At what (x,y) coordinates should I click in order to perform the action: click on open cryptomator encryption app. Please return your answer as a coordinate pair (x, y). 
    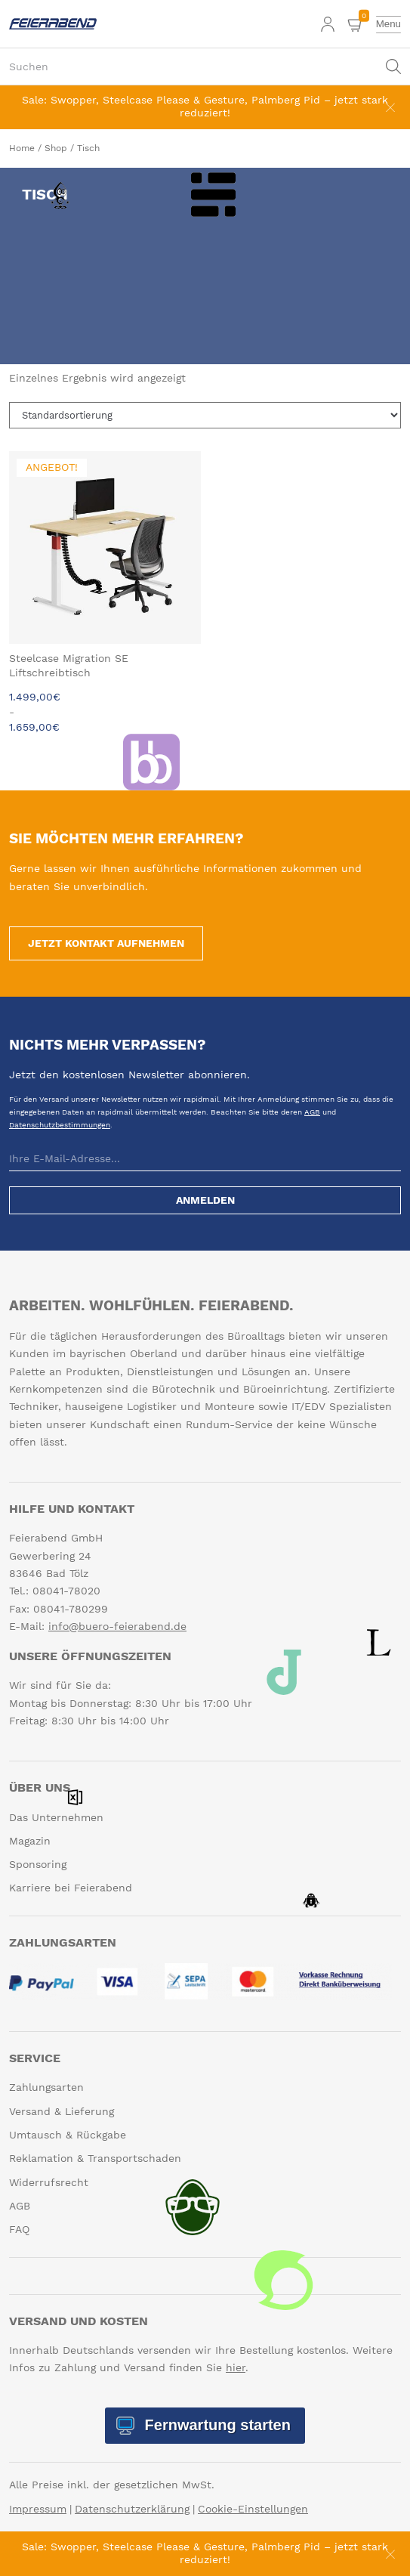
    Looking at the image, I should click on (311, 1900).